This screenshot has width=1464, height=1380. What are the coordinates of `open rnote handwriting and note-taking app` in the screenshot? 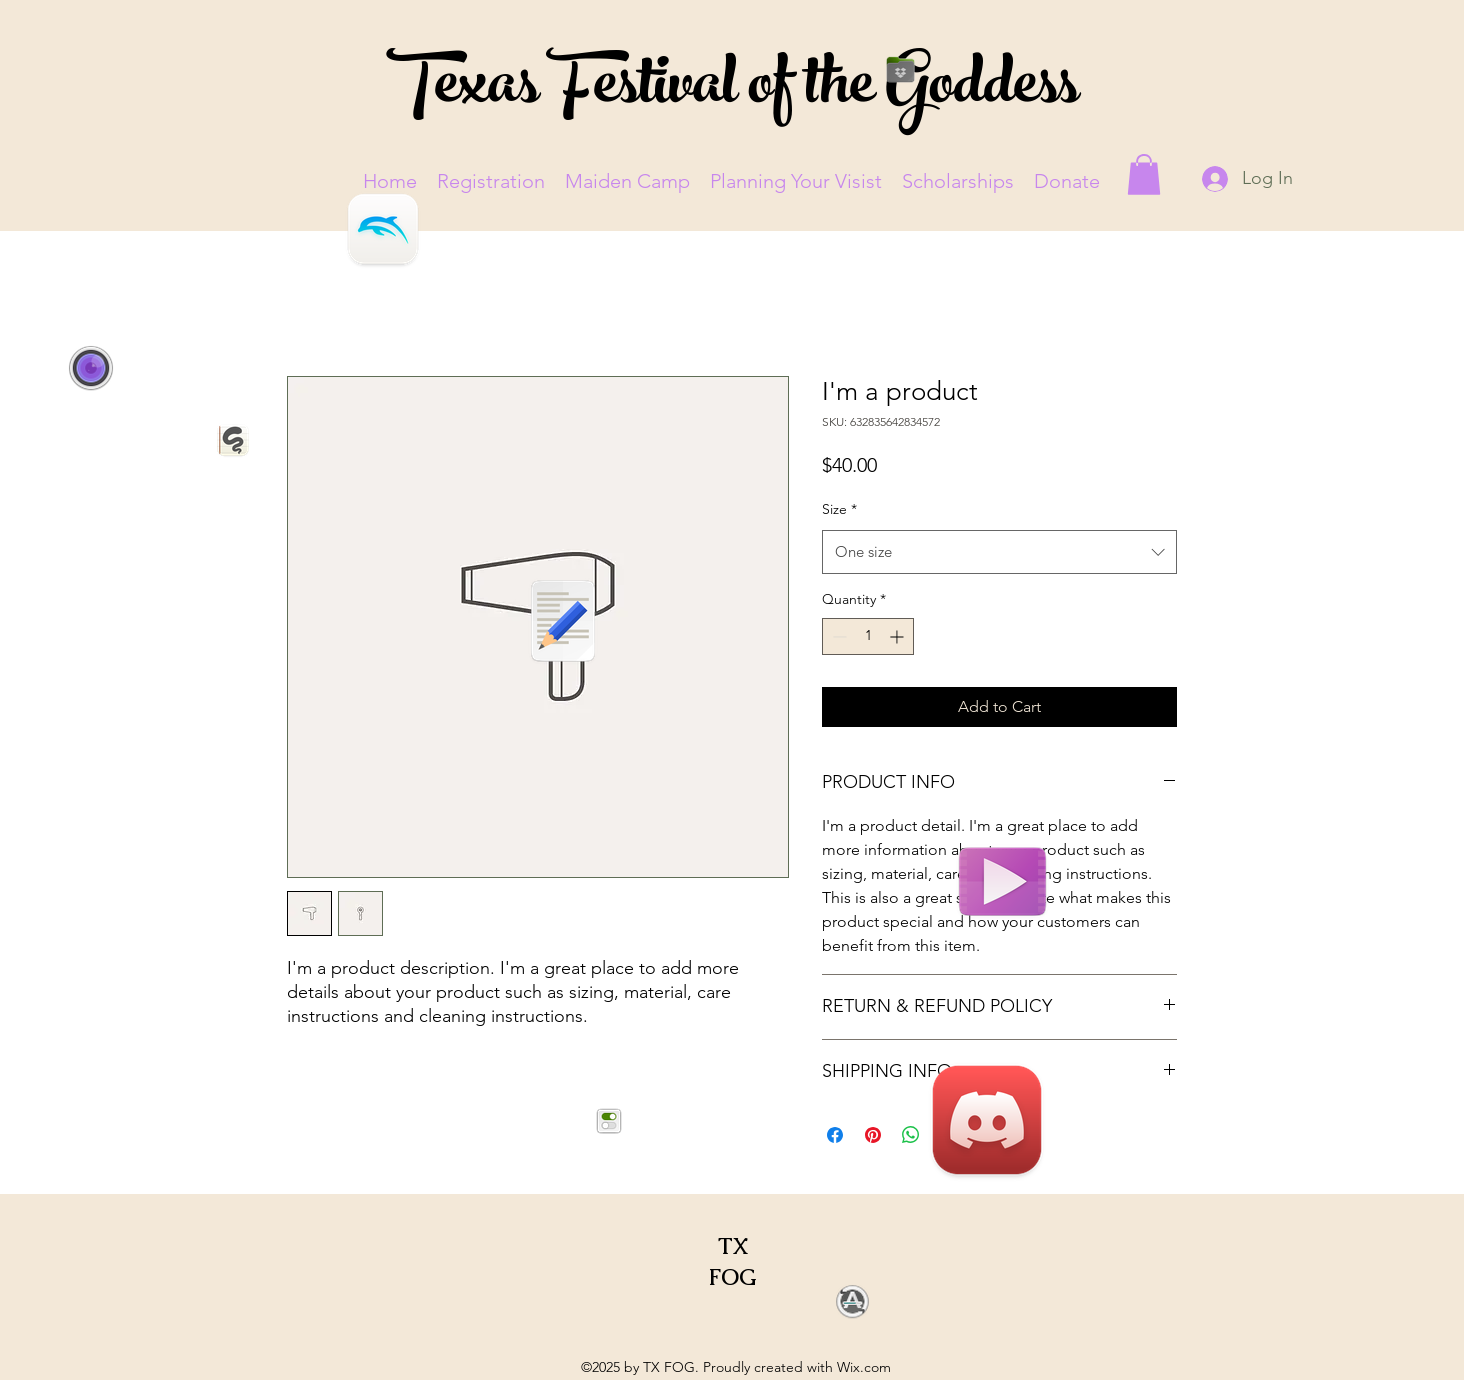 It's located at (233, 440).